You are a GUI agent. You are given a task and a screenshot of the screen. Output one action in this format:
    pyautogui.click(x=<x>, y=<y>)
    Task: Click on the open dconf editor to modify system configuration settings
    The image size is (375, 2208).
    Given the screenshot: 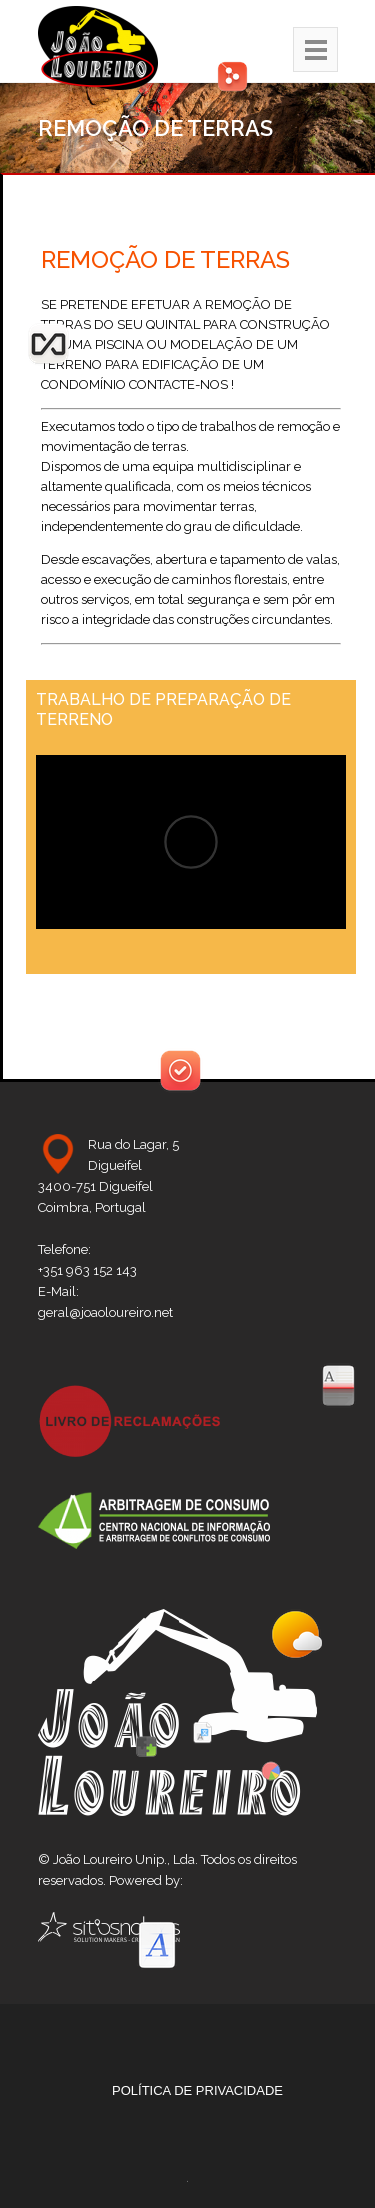 What is the action you would take?
    pyautogui.click(x=180, y=1070)
    